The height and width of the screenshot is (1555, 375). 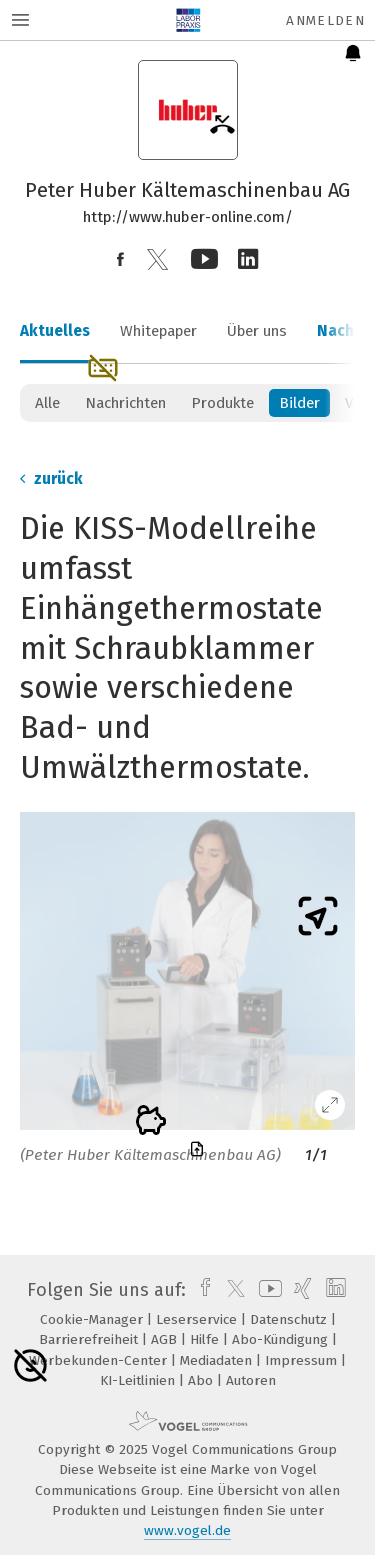 I want to click on scan to detect current location, so click(x=318, y=916).